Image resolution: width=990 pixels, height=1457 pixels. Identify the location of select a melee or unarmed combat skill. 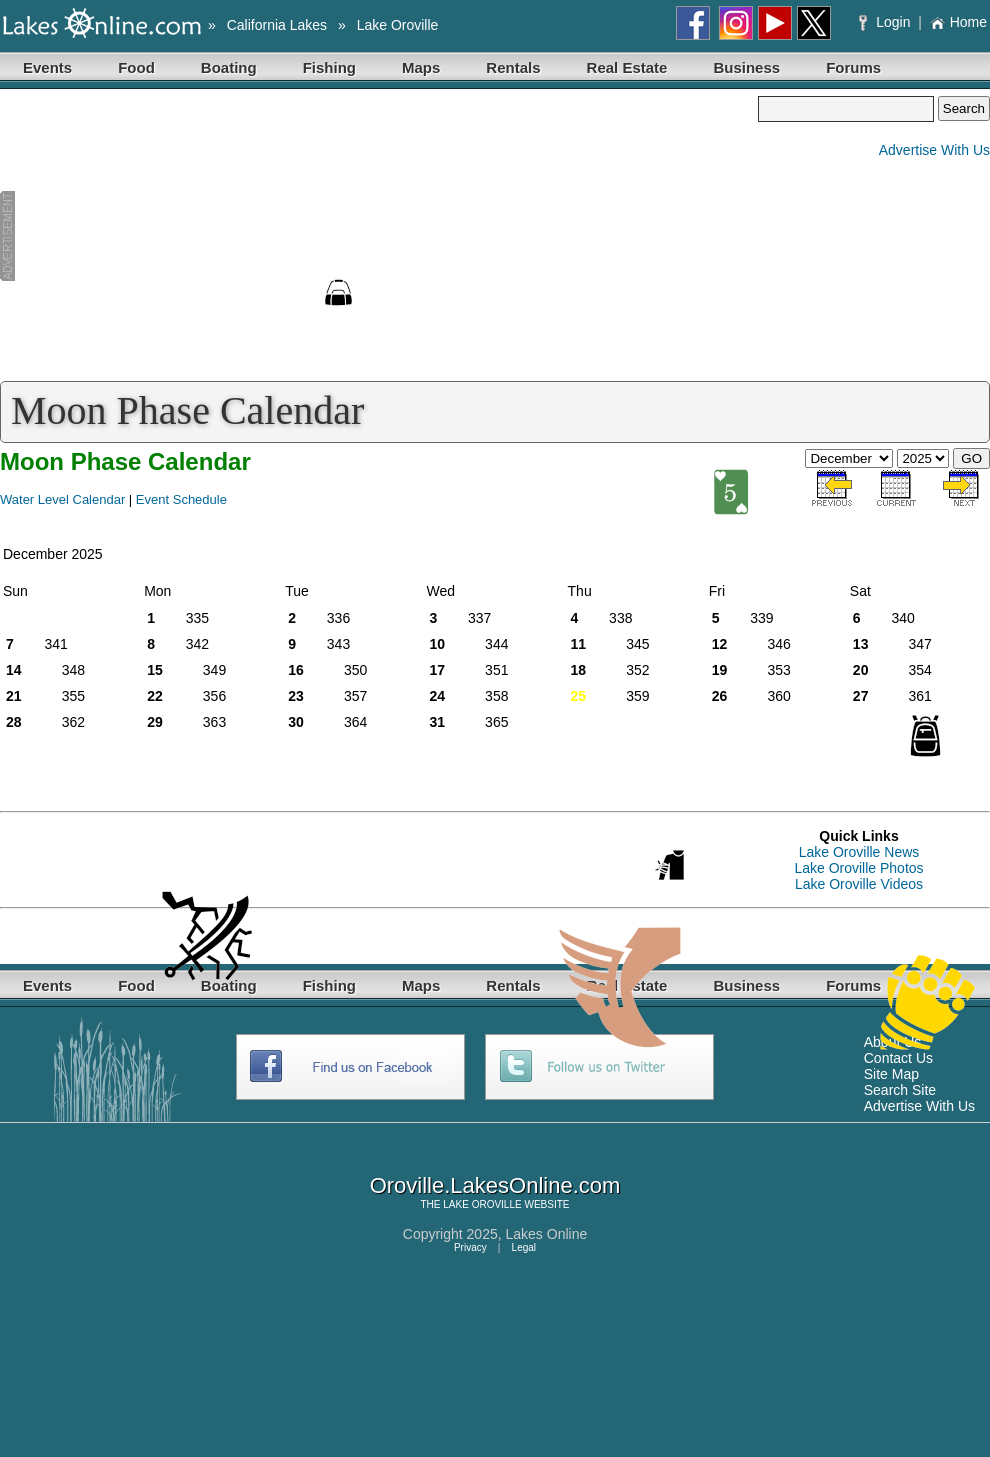
(928, 1002).